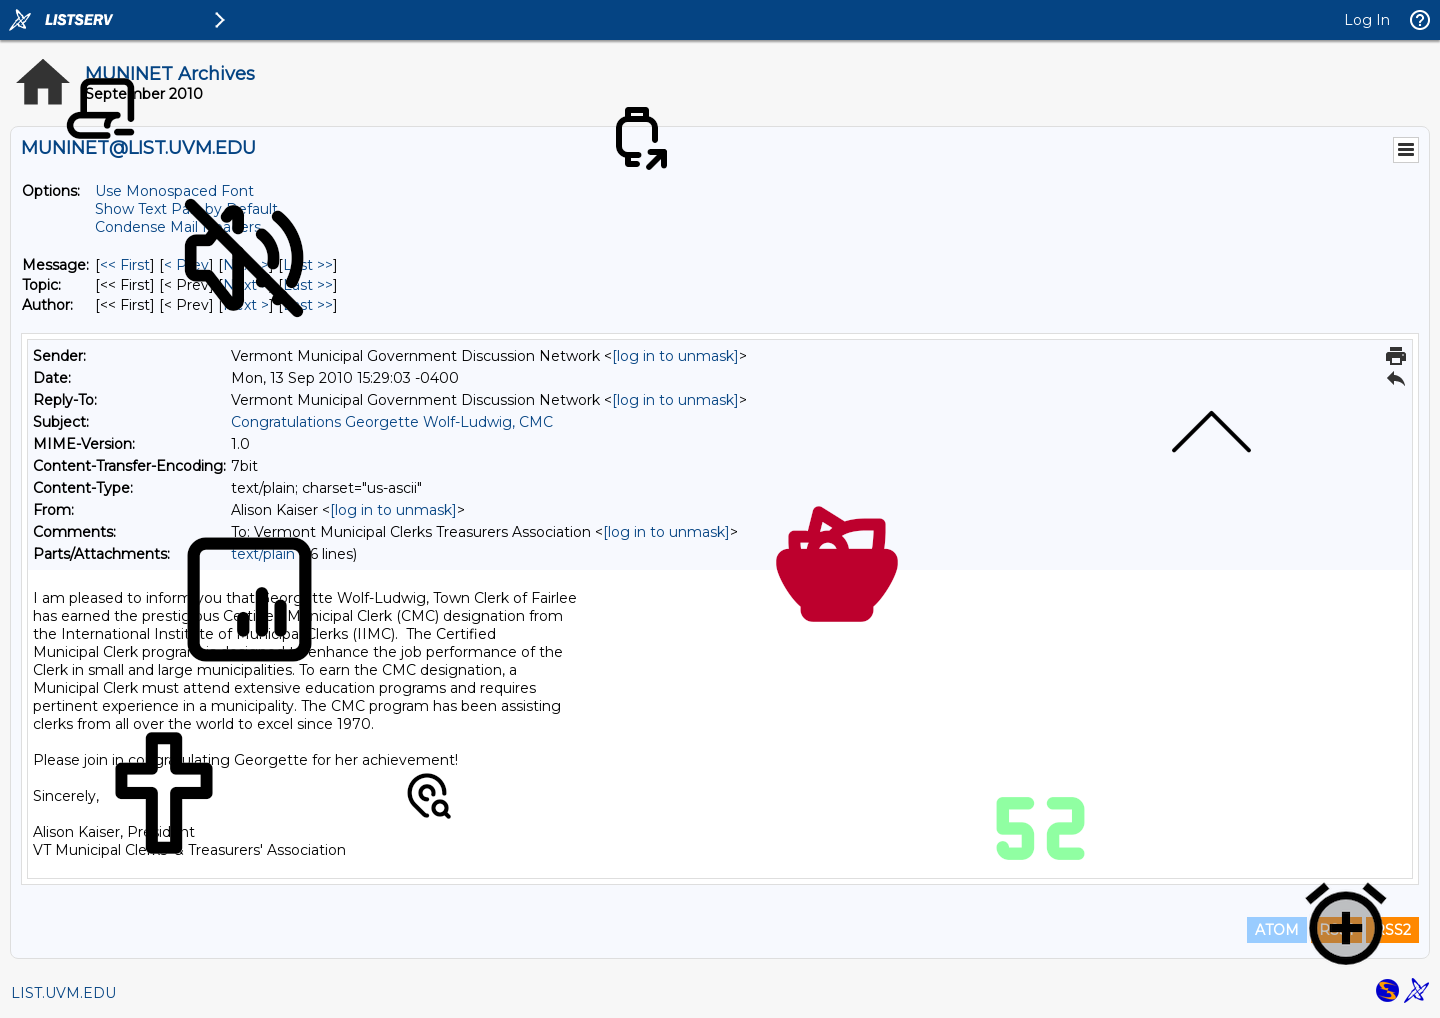 This screenshot has height=1018, width=1440. Describe the element at coordinates (837, 561) in the screenshot. I see `view healthy meal options` at that location.